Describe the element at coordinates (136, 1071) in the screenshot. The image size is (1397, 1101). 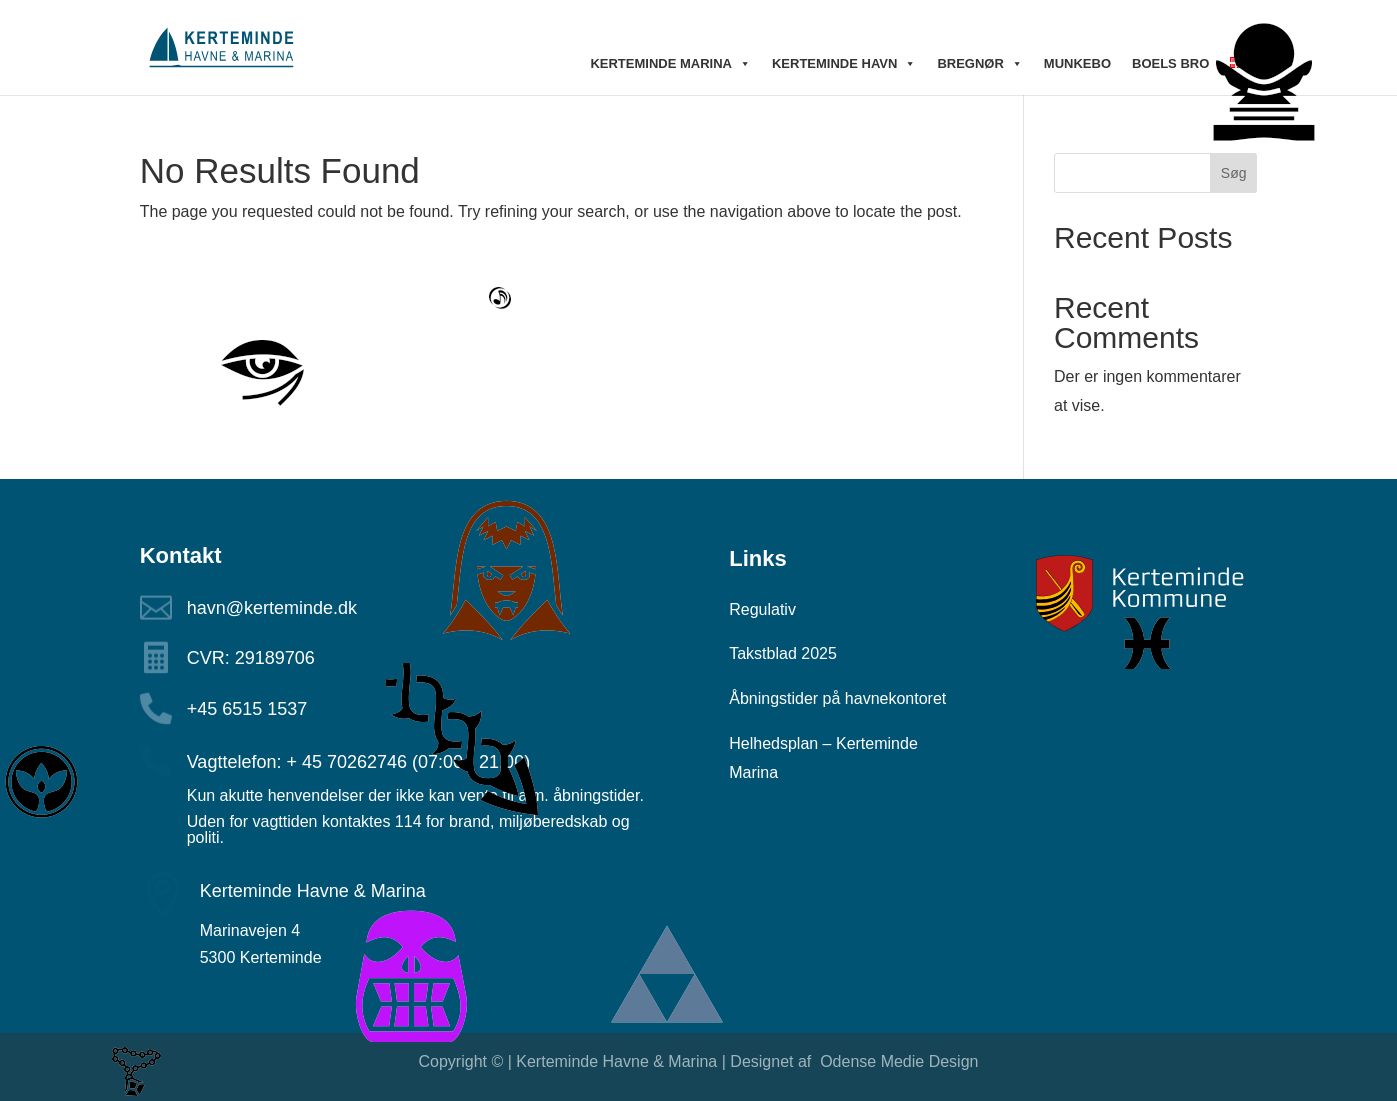
I see `view equipped jewelry or accessories` at that location.